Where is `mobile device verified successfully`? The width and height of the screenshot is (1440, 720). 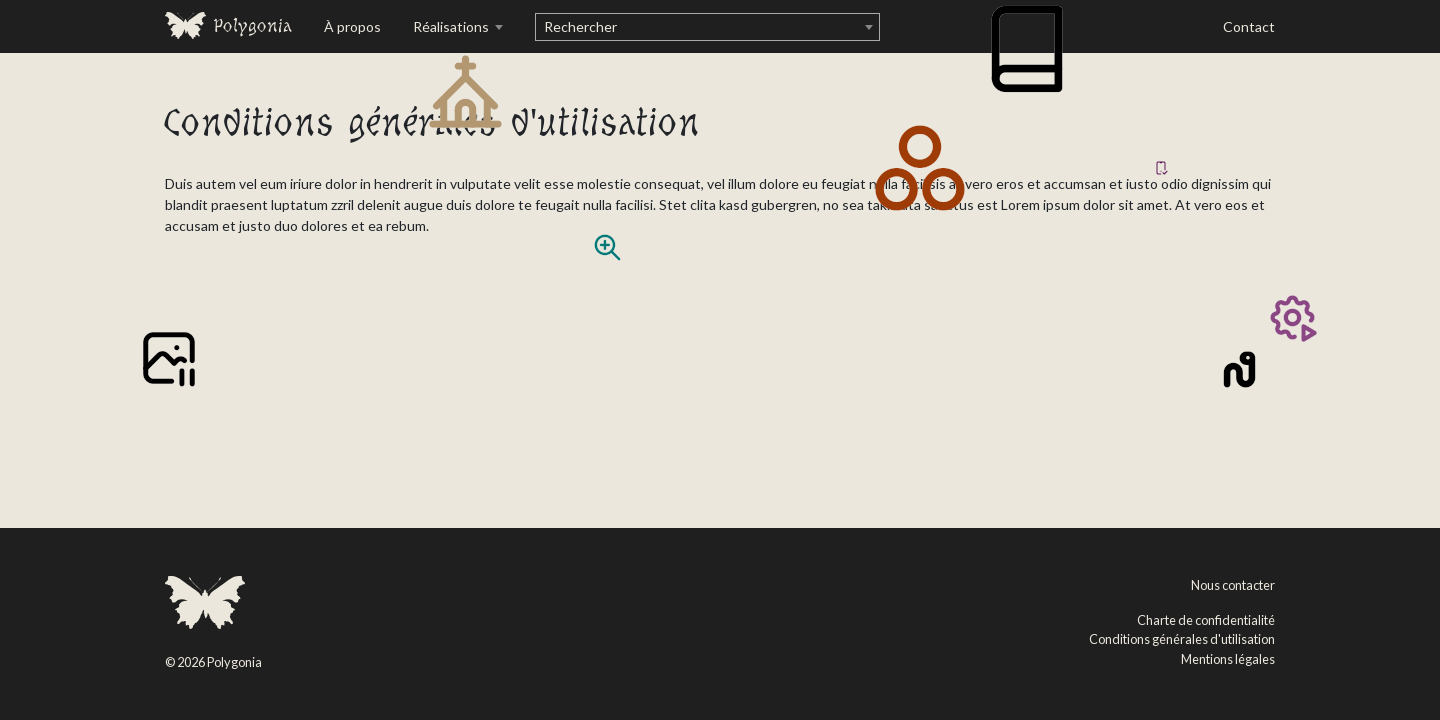 mobile device verified successfully is located at coordinates (1161, 168).